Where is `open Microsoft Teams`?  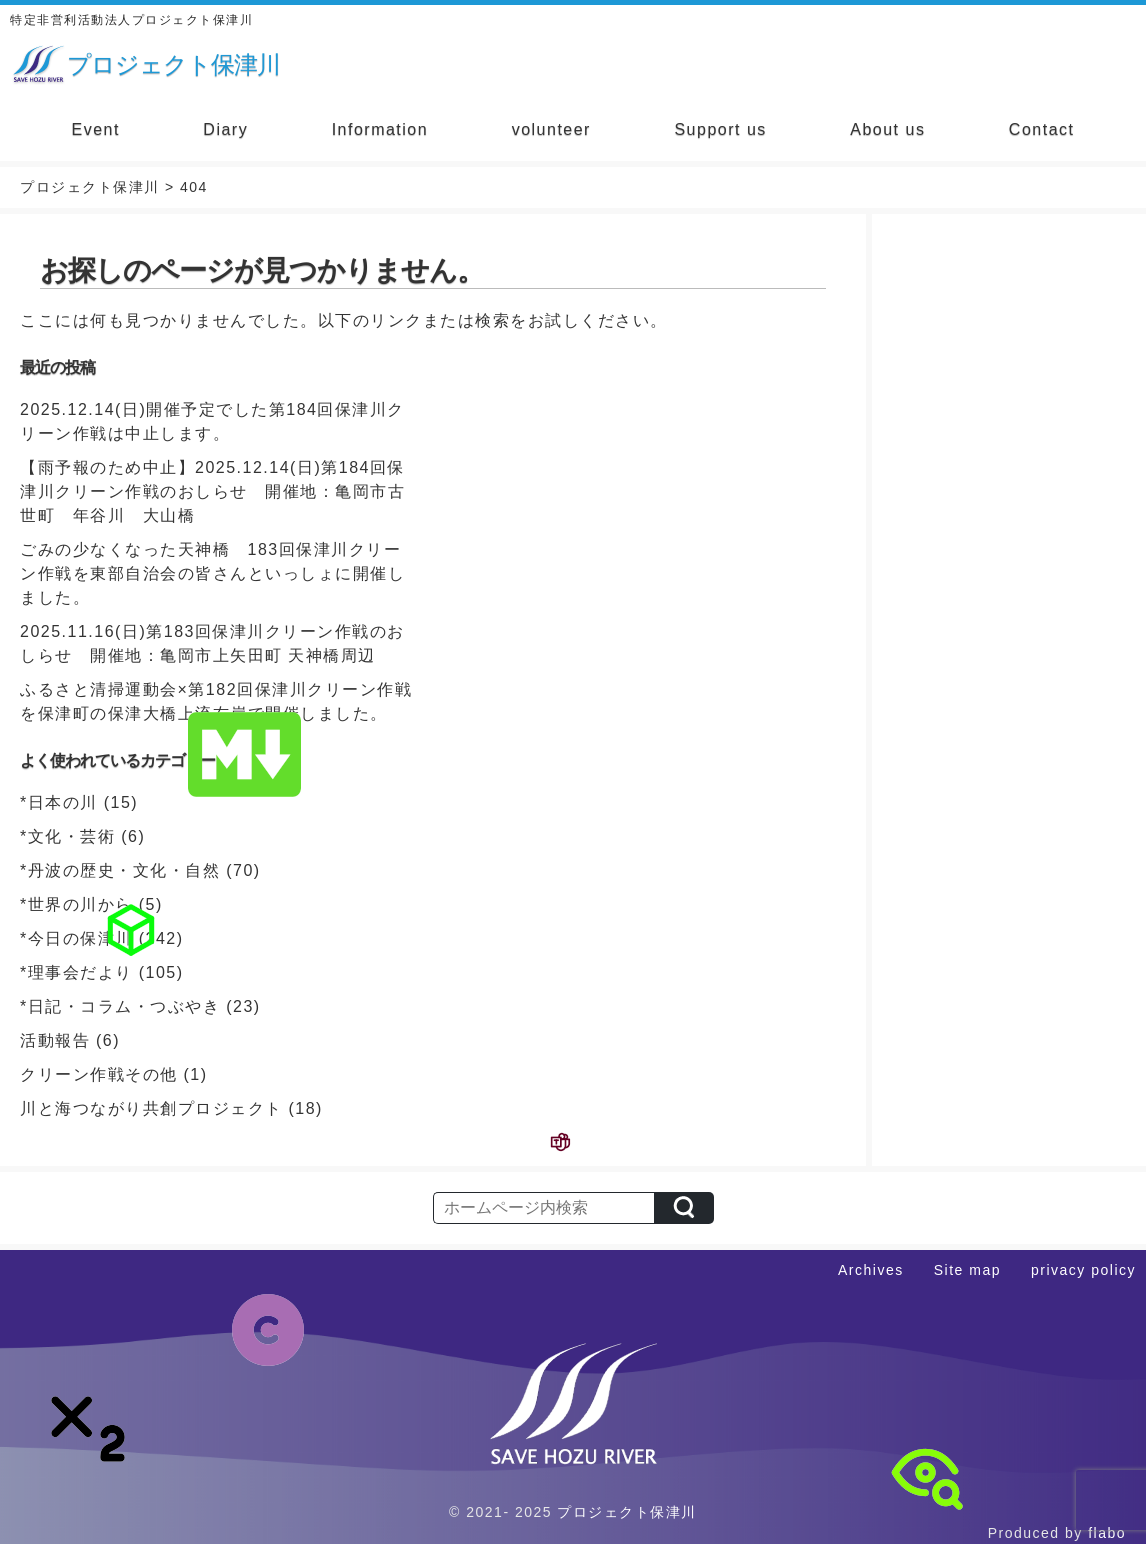
open Microsoft Teams is located at coordinates (560, 1142).